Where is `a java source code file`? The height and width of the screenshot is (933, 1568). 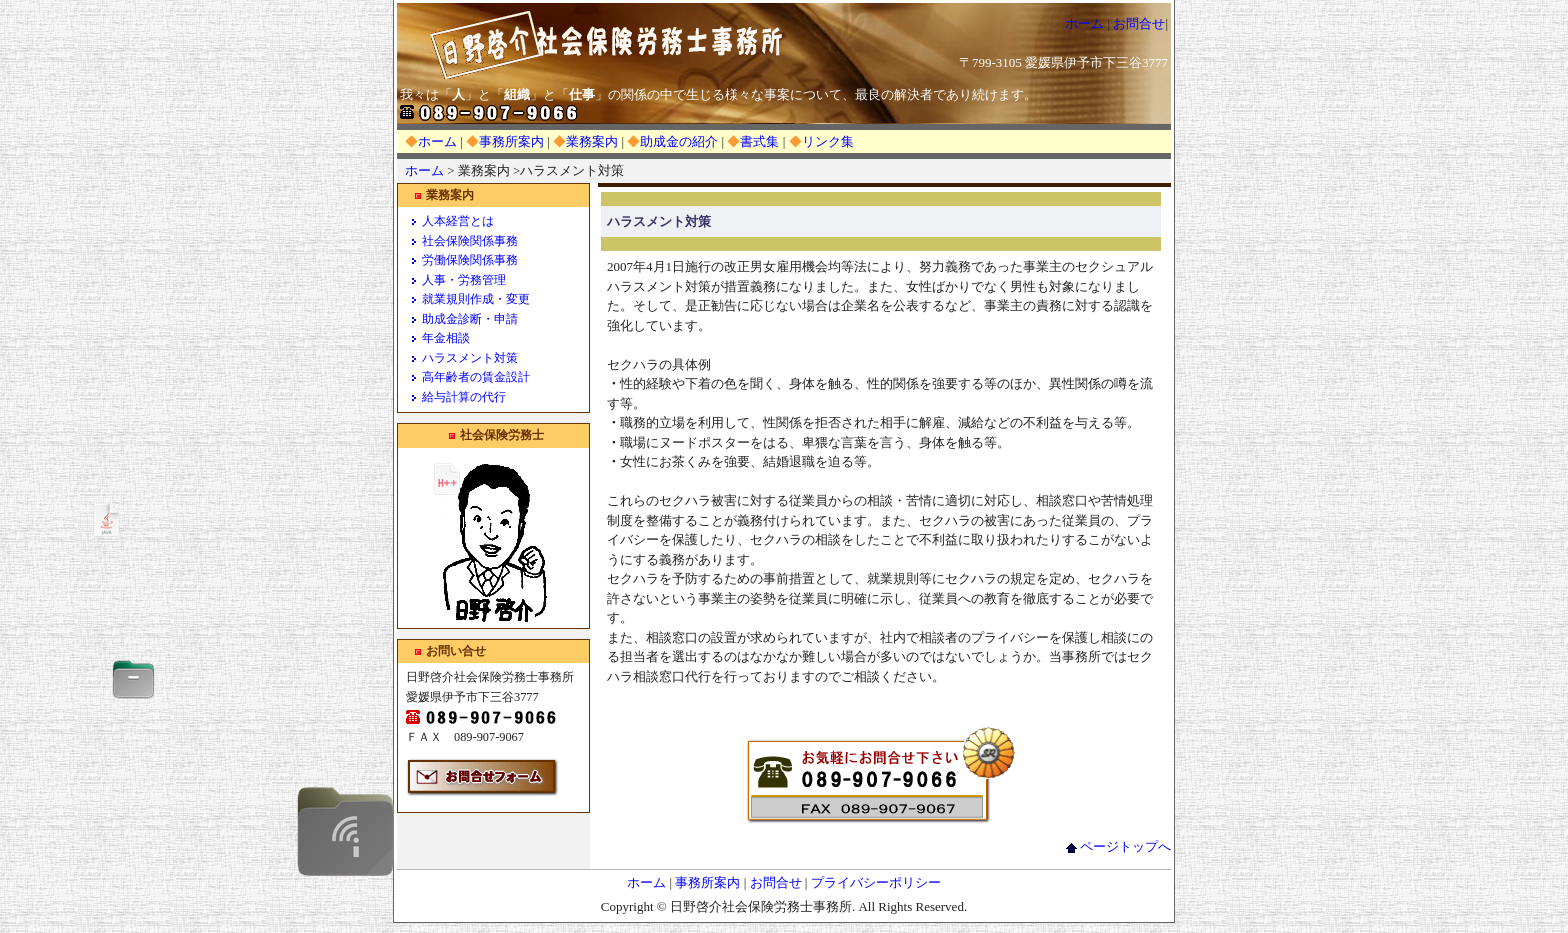
a java source code file is located at coordinates (106, 520).